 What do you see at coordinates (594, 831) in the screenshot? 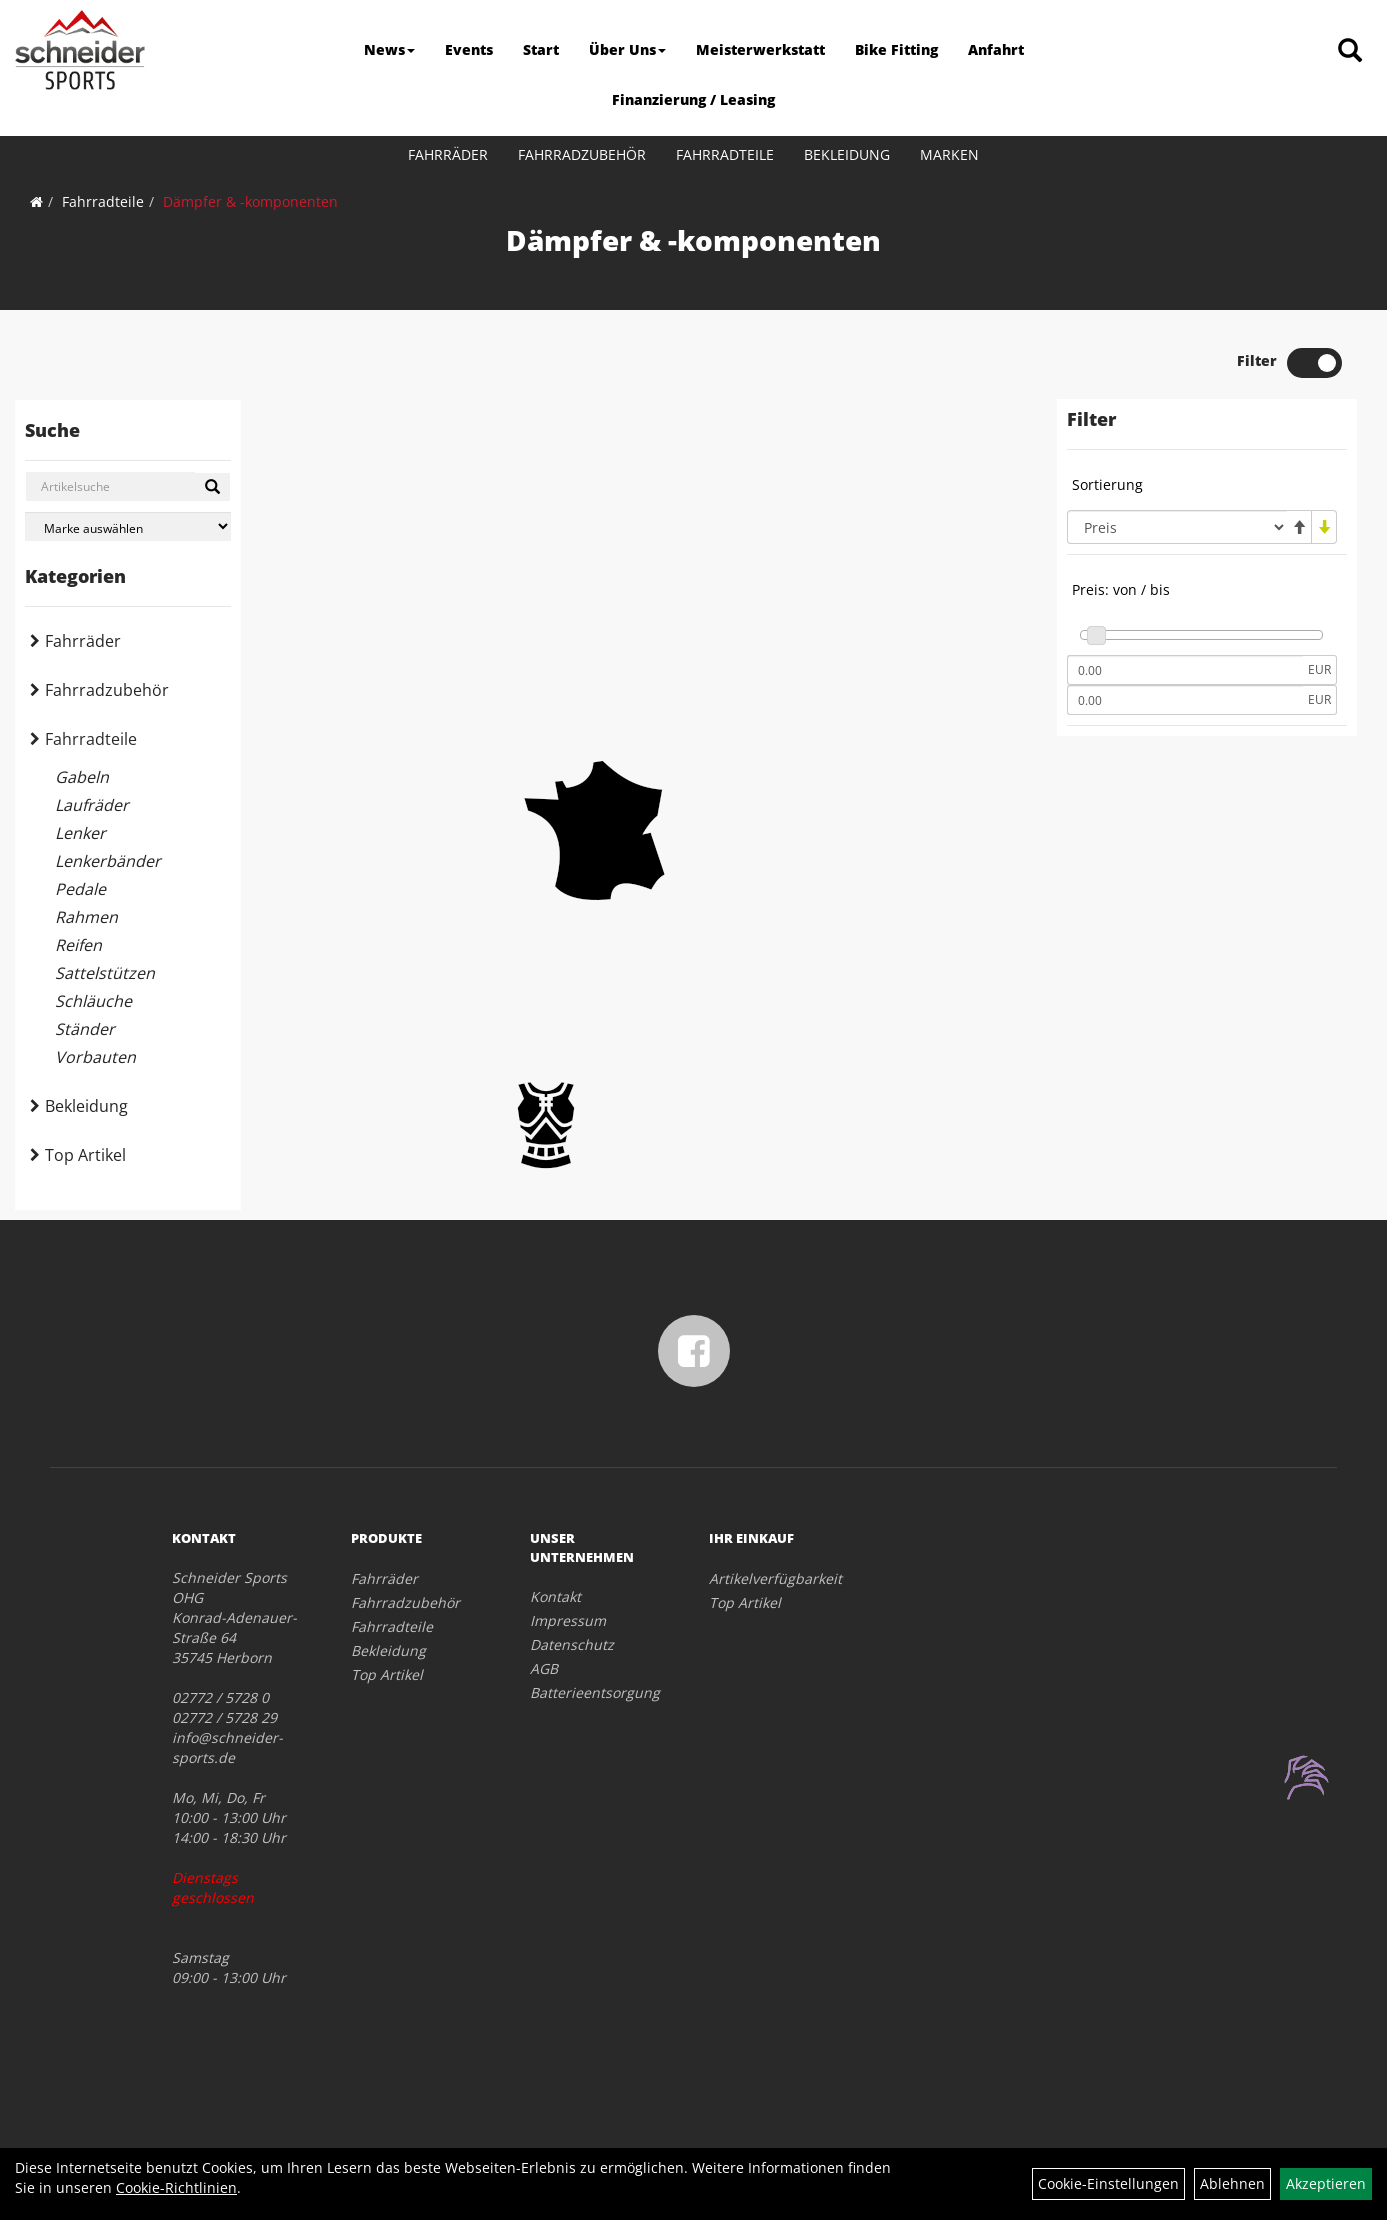
I see `select France as your country or region` at bounding box center [594, 831].